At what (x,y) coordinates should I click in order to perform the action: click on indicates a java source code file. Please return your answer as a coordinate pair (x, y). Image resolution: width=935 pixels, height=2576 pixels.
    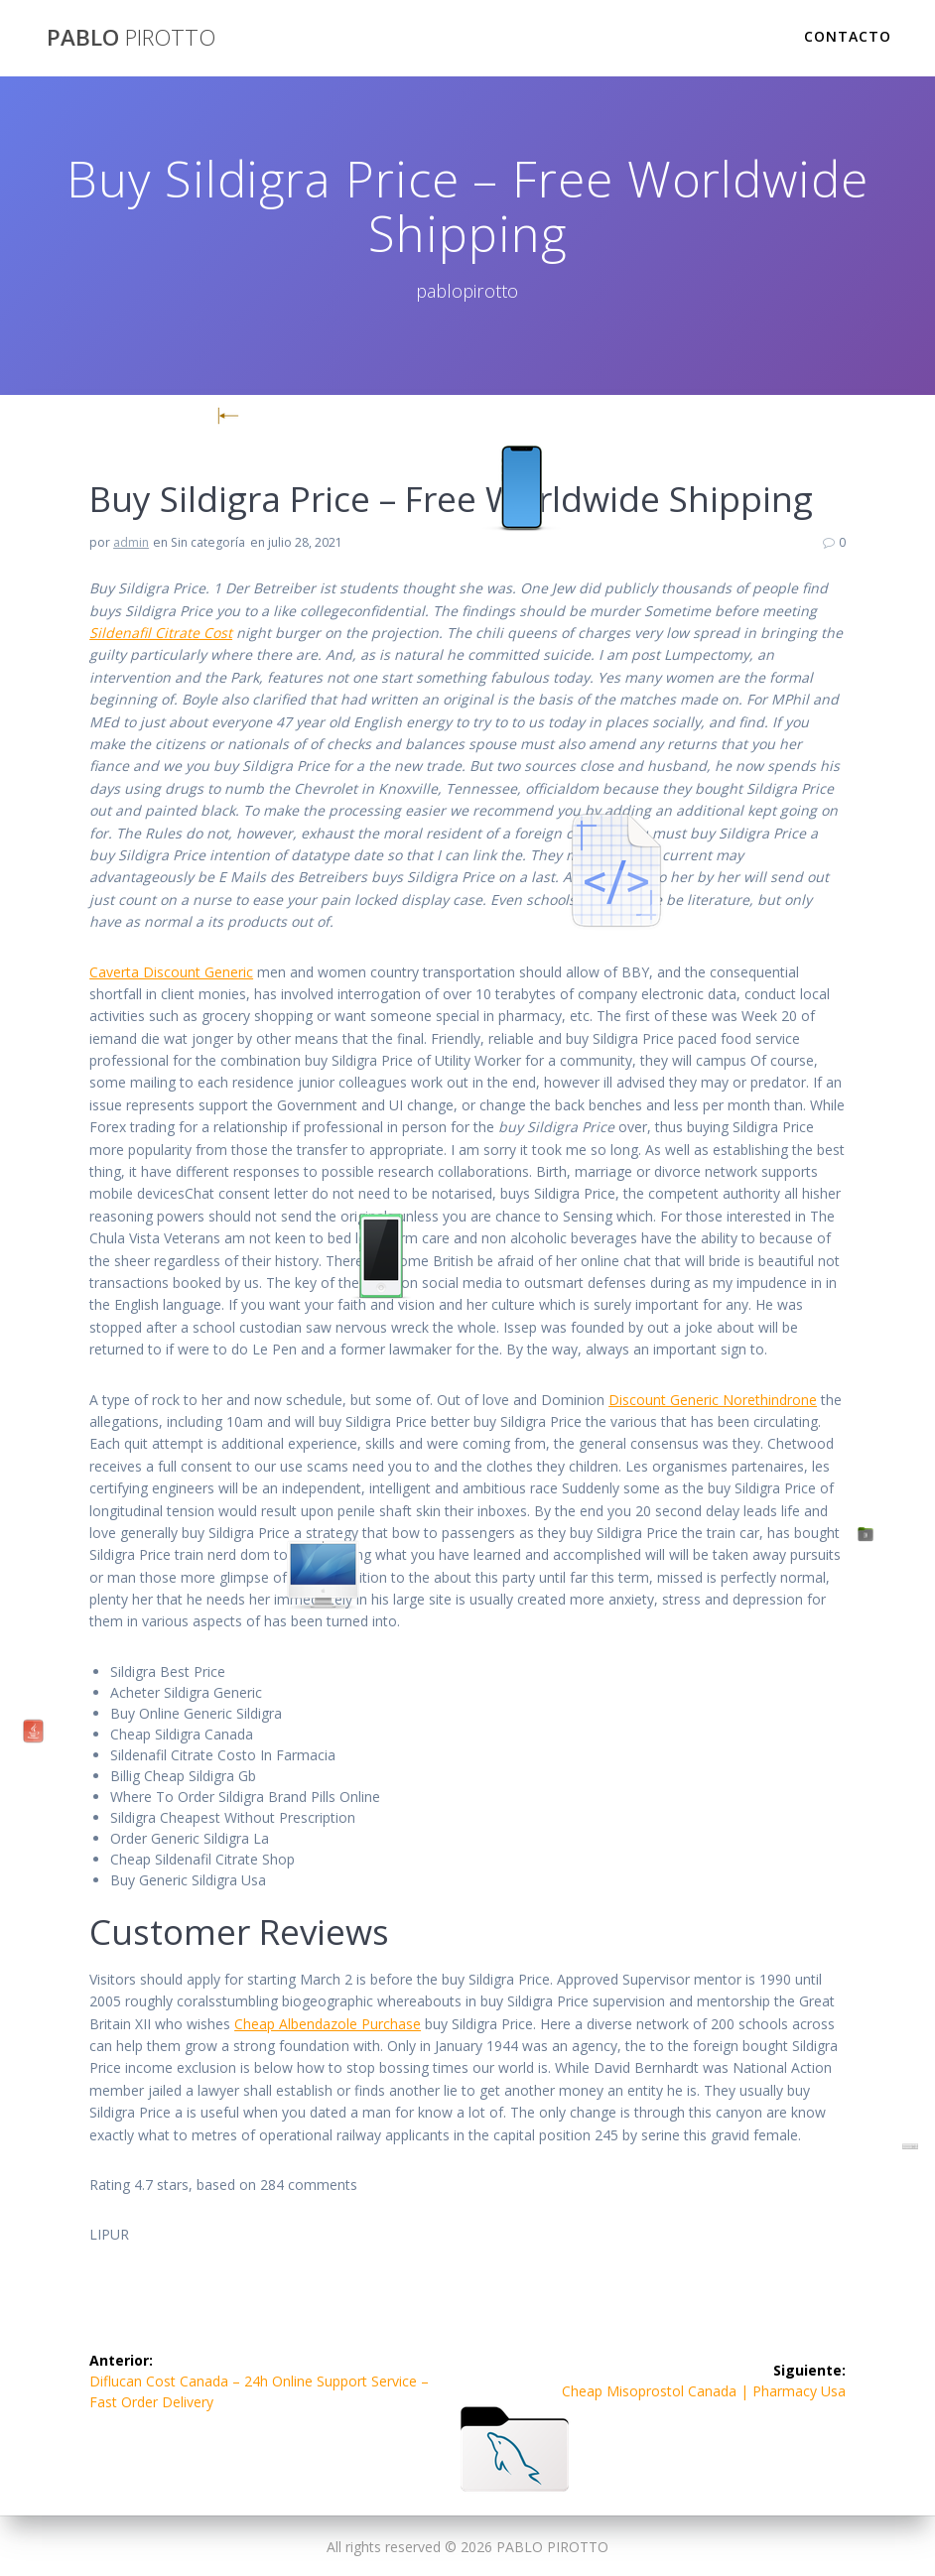
    Looking at the image, I should click on (33, 1731).